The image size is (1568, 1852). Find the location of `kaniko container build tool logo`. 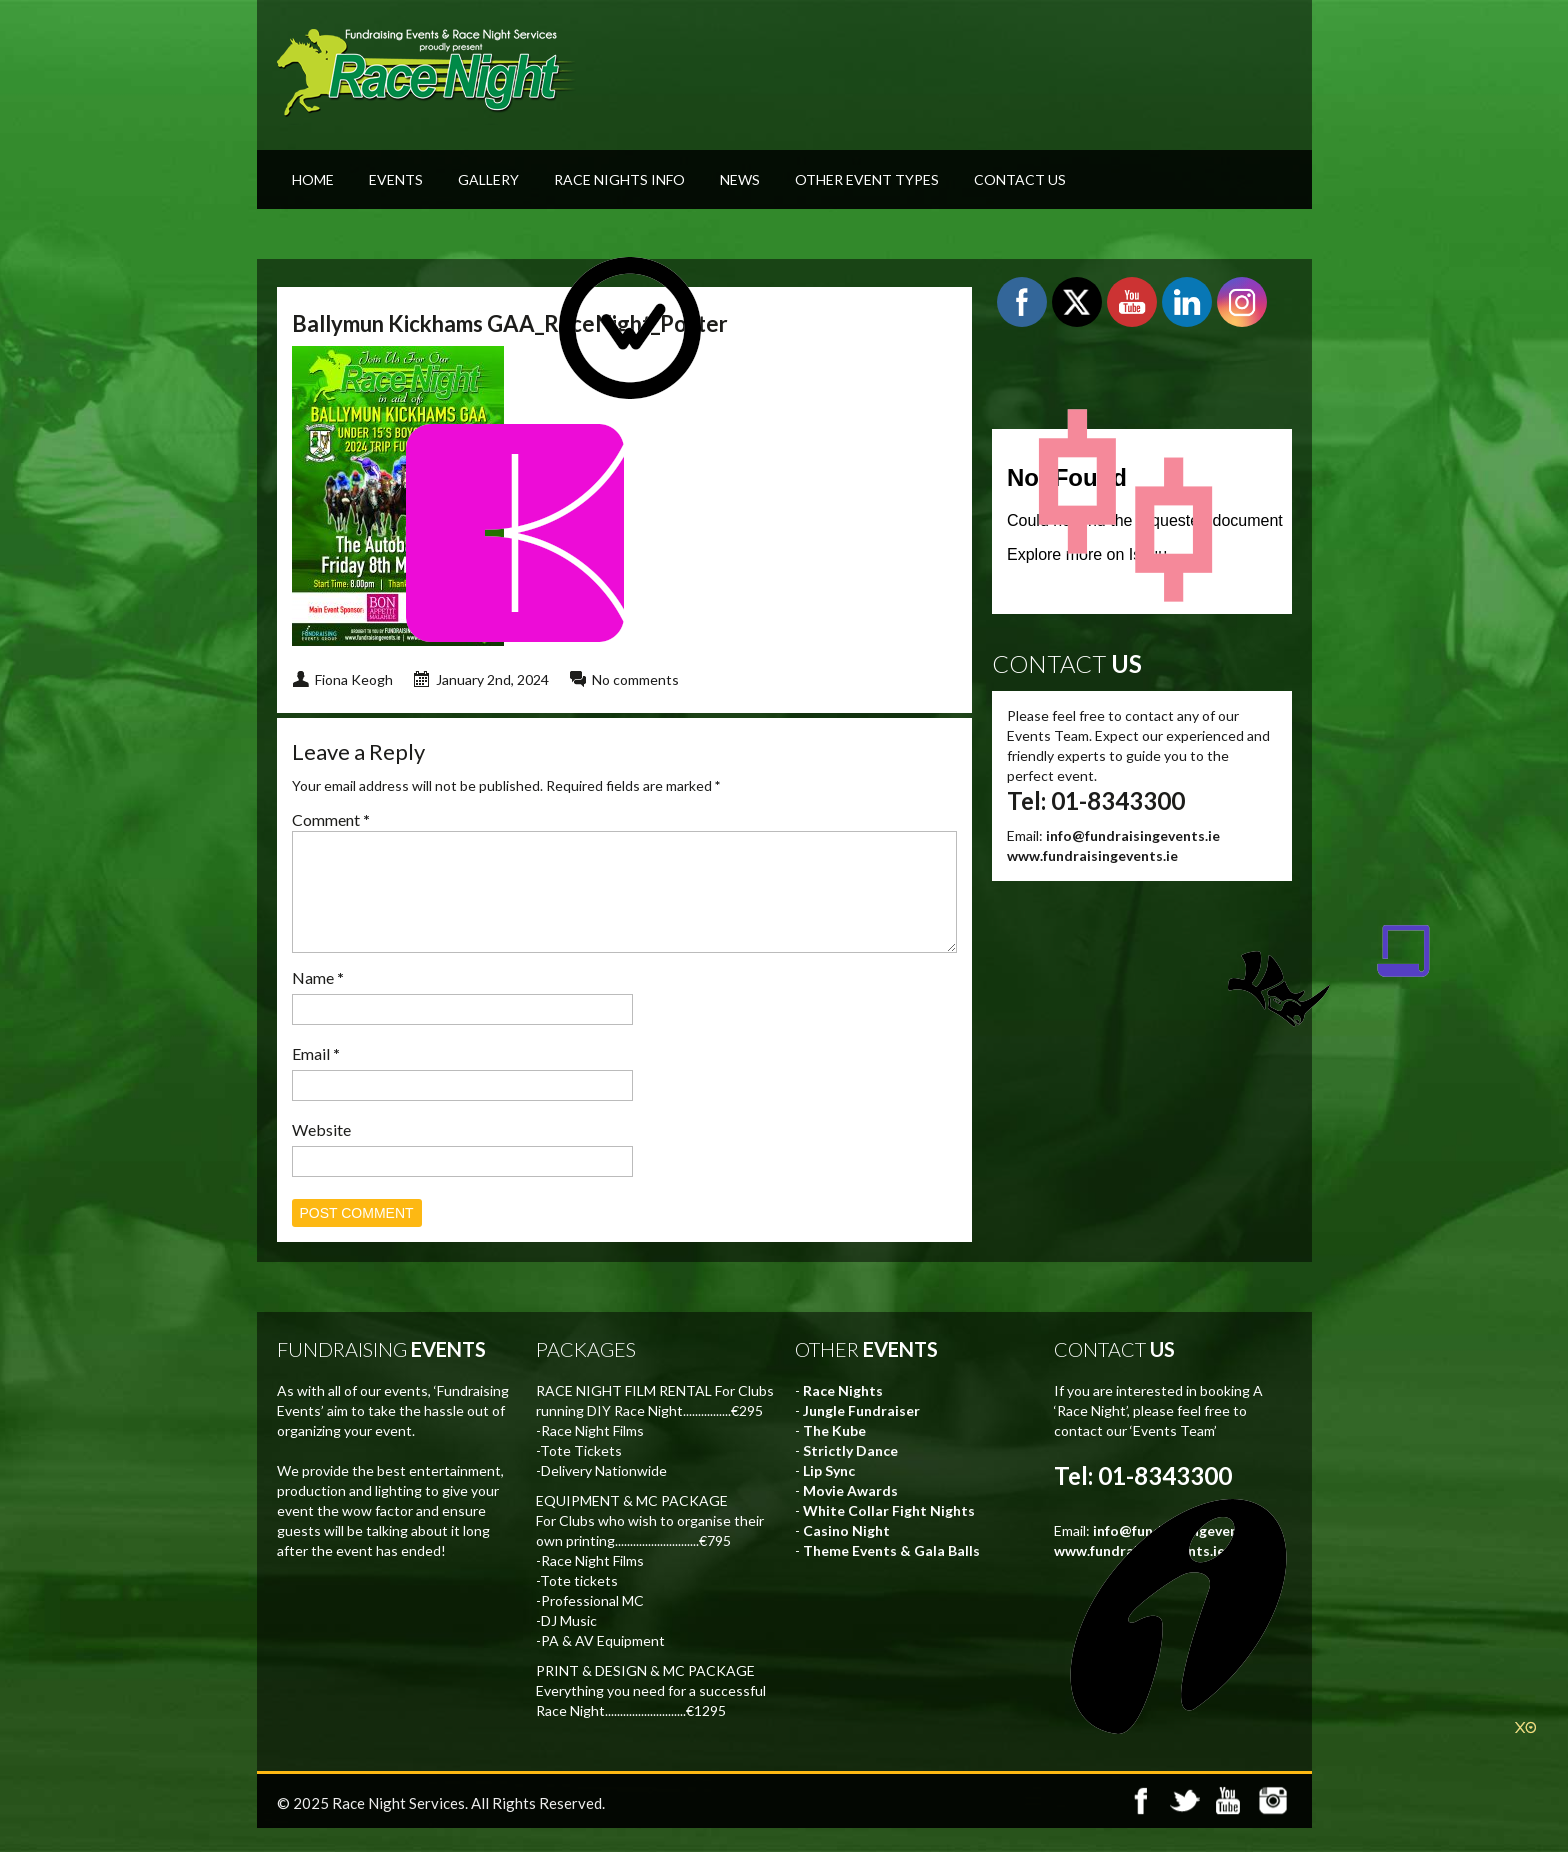

kaniko container build tool logo is located at coordinates (515, 533).